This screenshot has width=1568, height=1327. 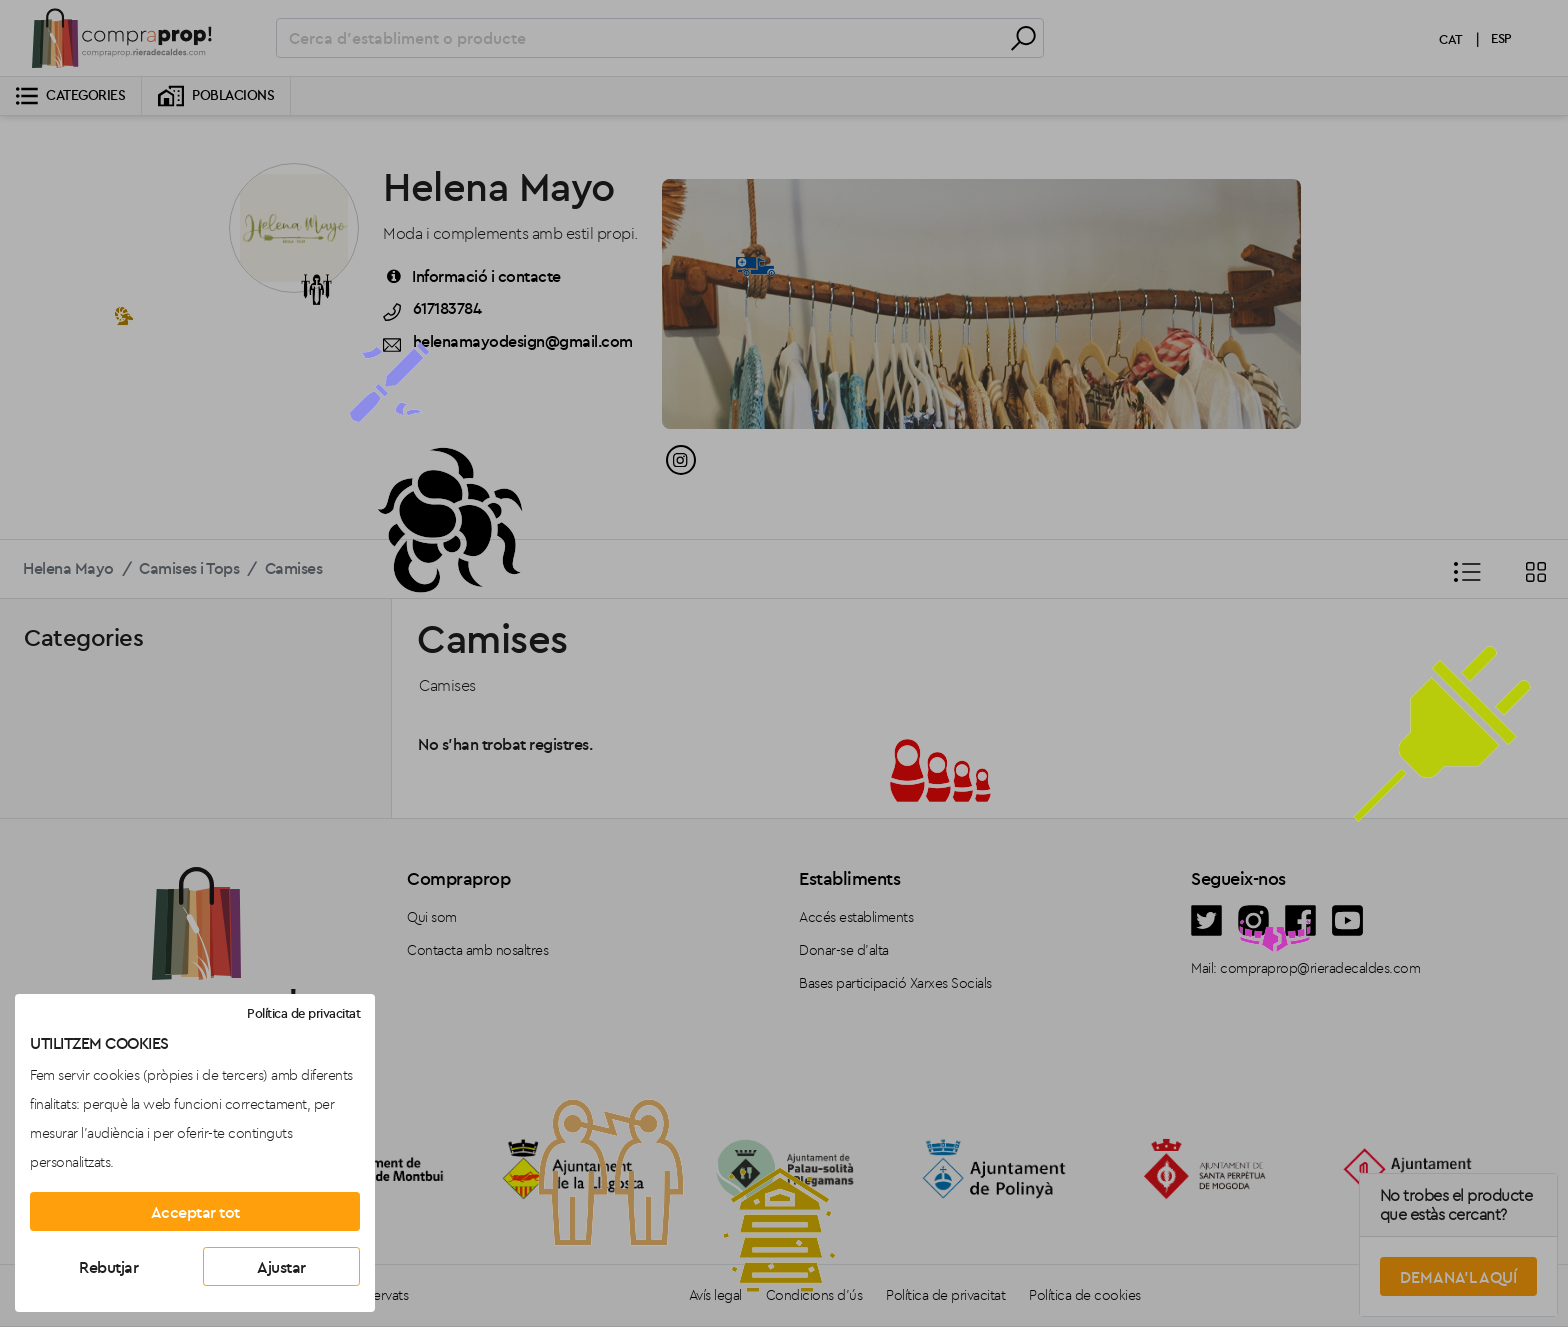 I want to click on connect to a power source, so click(x=1442, y=734).